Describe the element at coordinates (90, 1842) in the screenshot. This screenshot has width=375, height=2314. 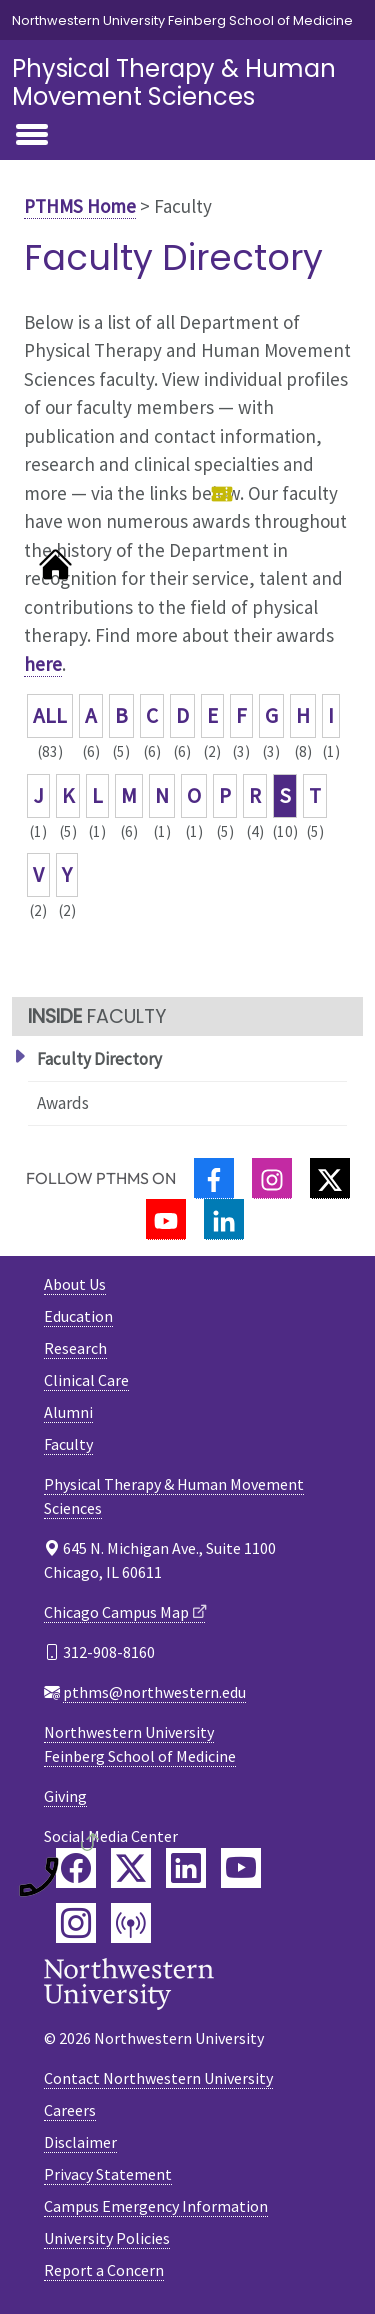
I see `go back to top of page` at that location.